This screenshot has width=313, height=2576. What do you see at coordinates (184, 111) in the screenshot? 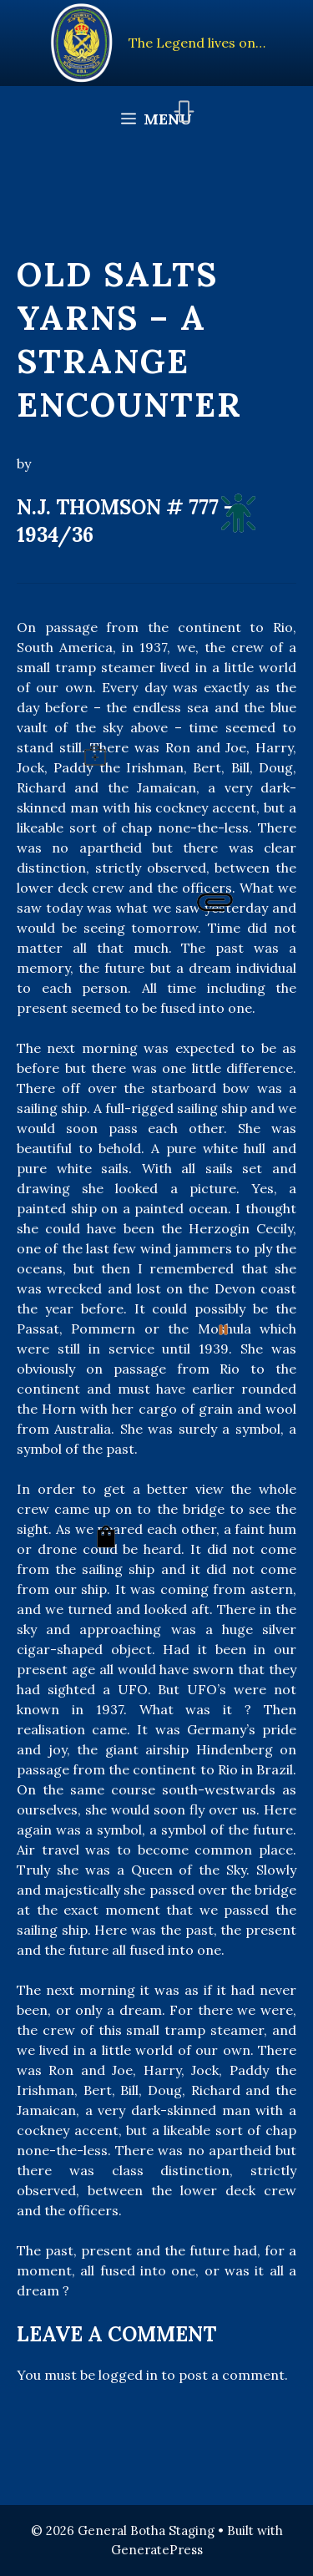
I see `center align object vertically` at bounding box center [184, 111].